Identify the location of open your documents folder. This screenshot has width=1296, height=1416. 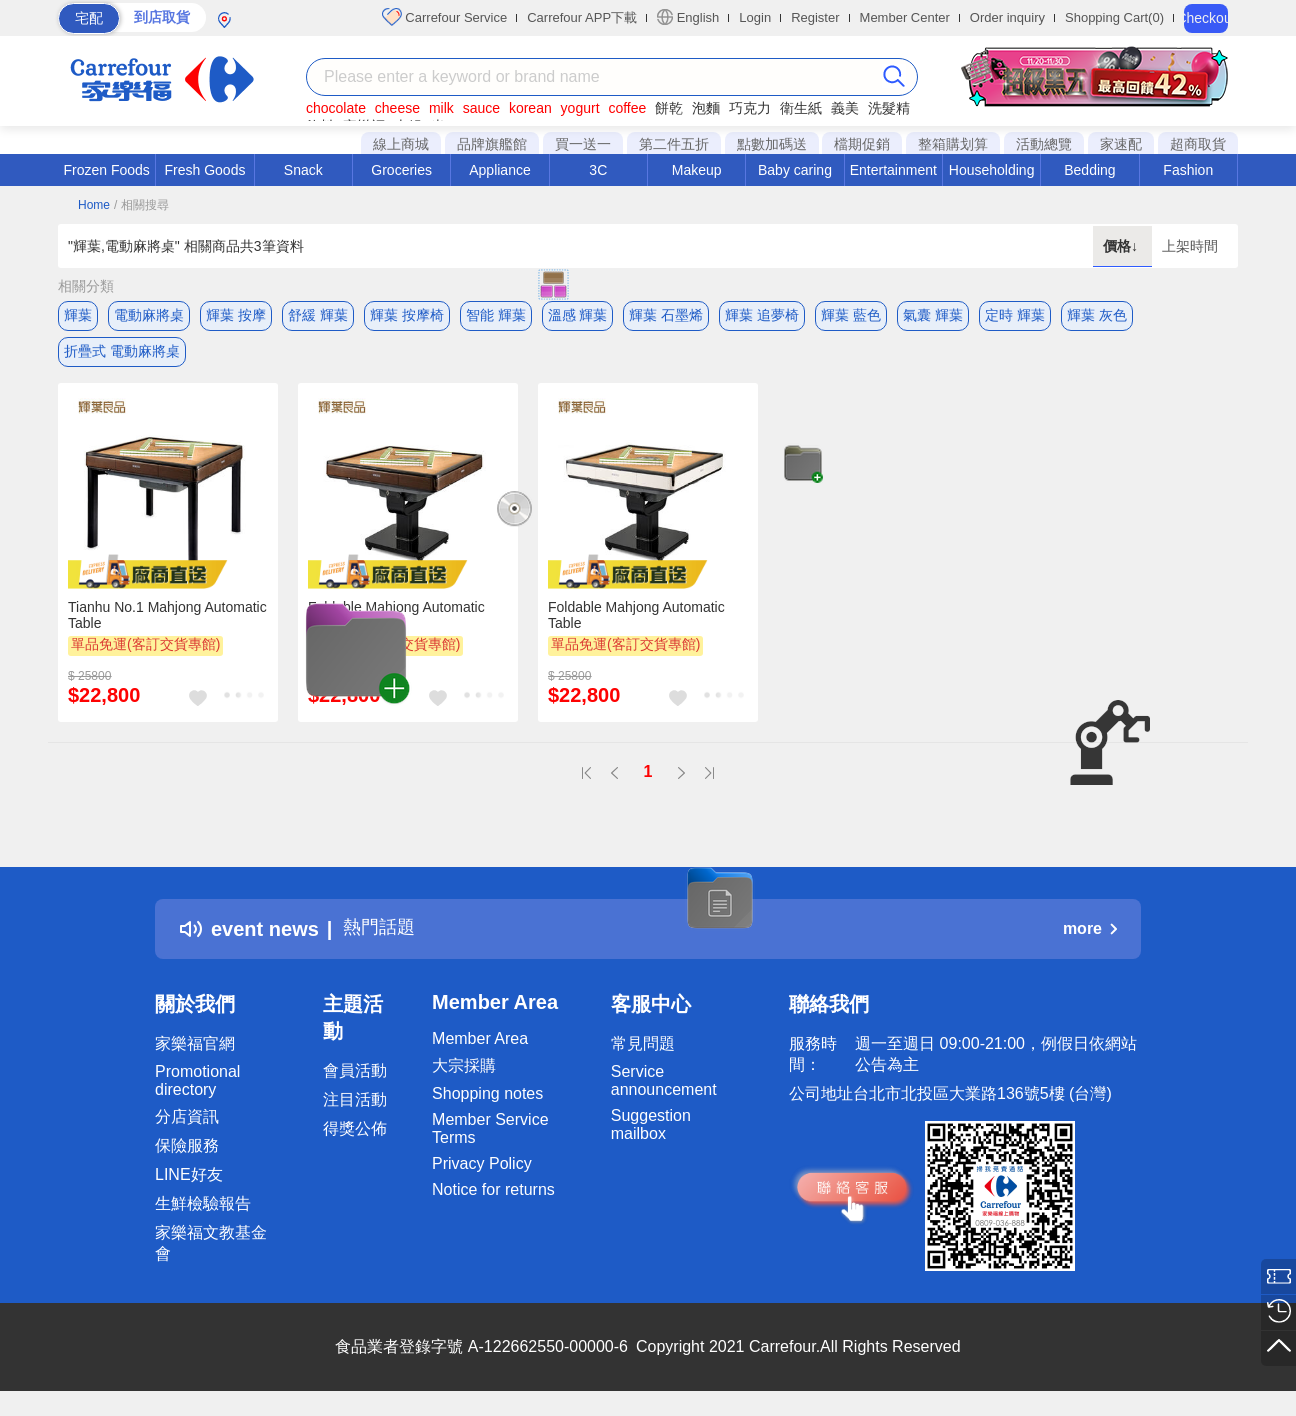
(720, 898).